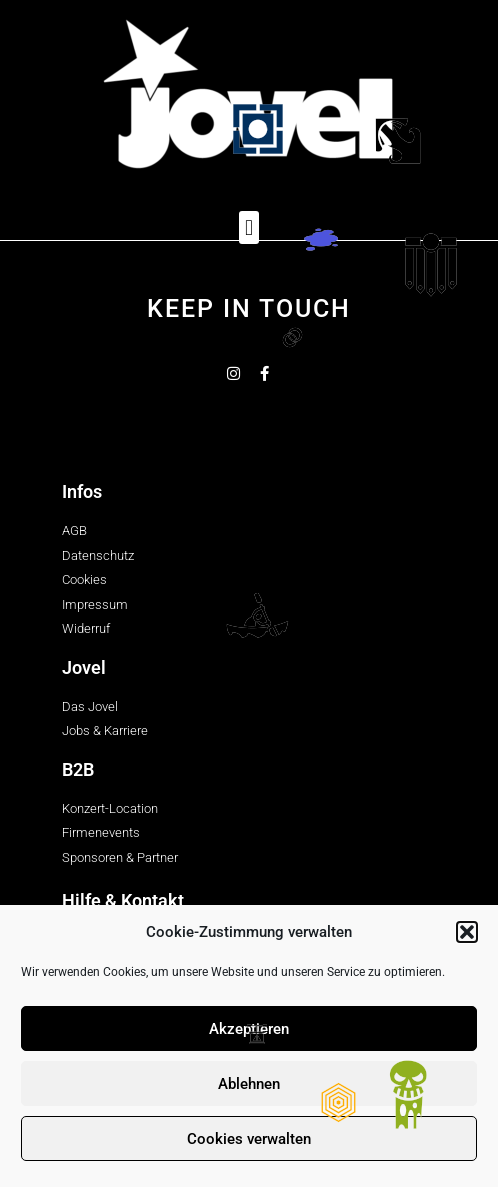 This screenshot has height=1187, width=498. What do you see at coordinates (398, 141) in the screenshot?
I see `activate fire breath ability` at bounding box center [398, 141].